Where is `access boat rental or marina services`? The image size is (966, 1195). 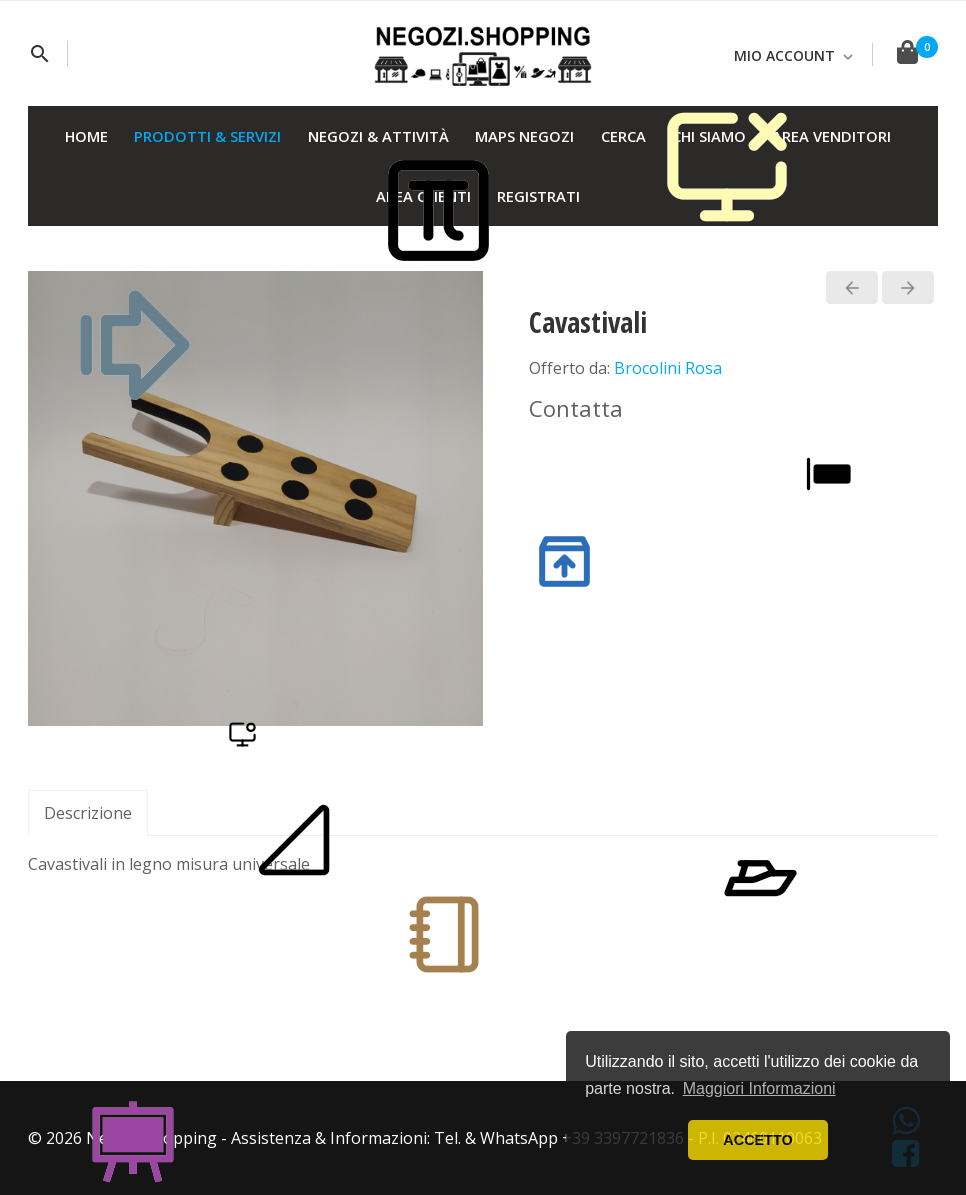
access boat rental or marina services is located at coordinates (760, 876).